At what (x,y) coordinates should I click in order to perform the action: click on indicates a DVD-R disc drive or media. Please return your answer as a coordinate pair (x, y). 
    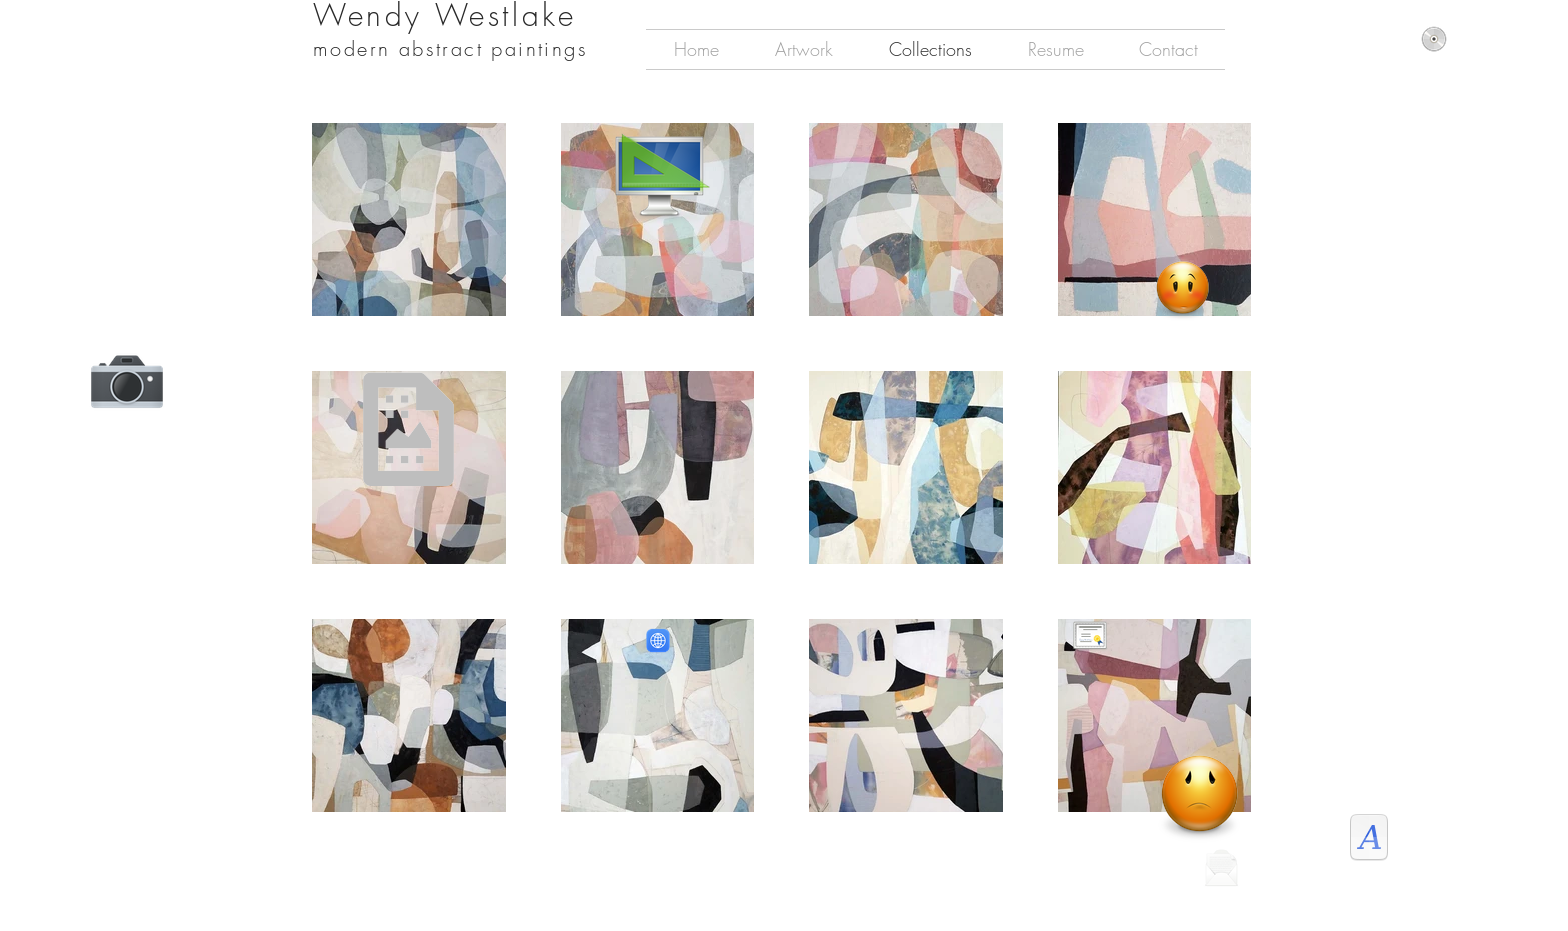
    Looking at the image, I should click on (1434, 39).